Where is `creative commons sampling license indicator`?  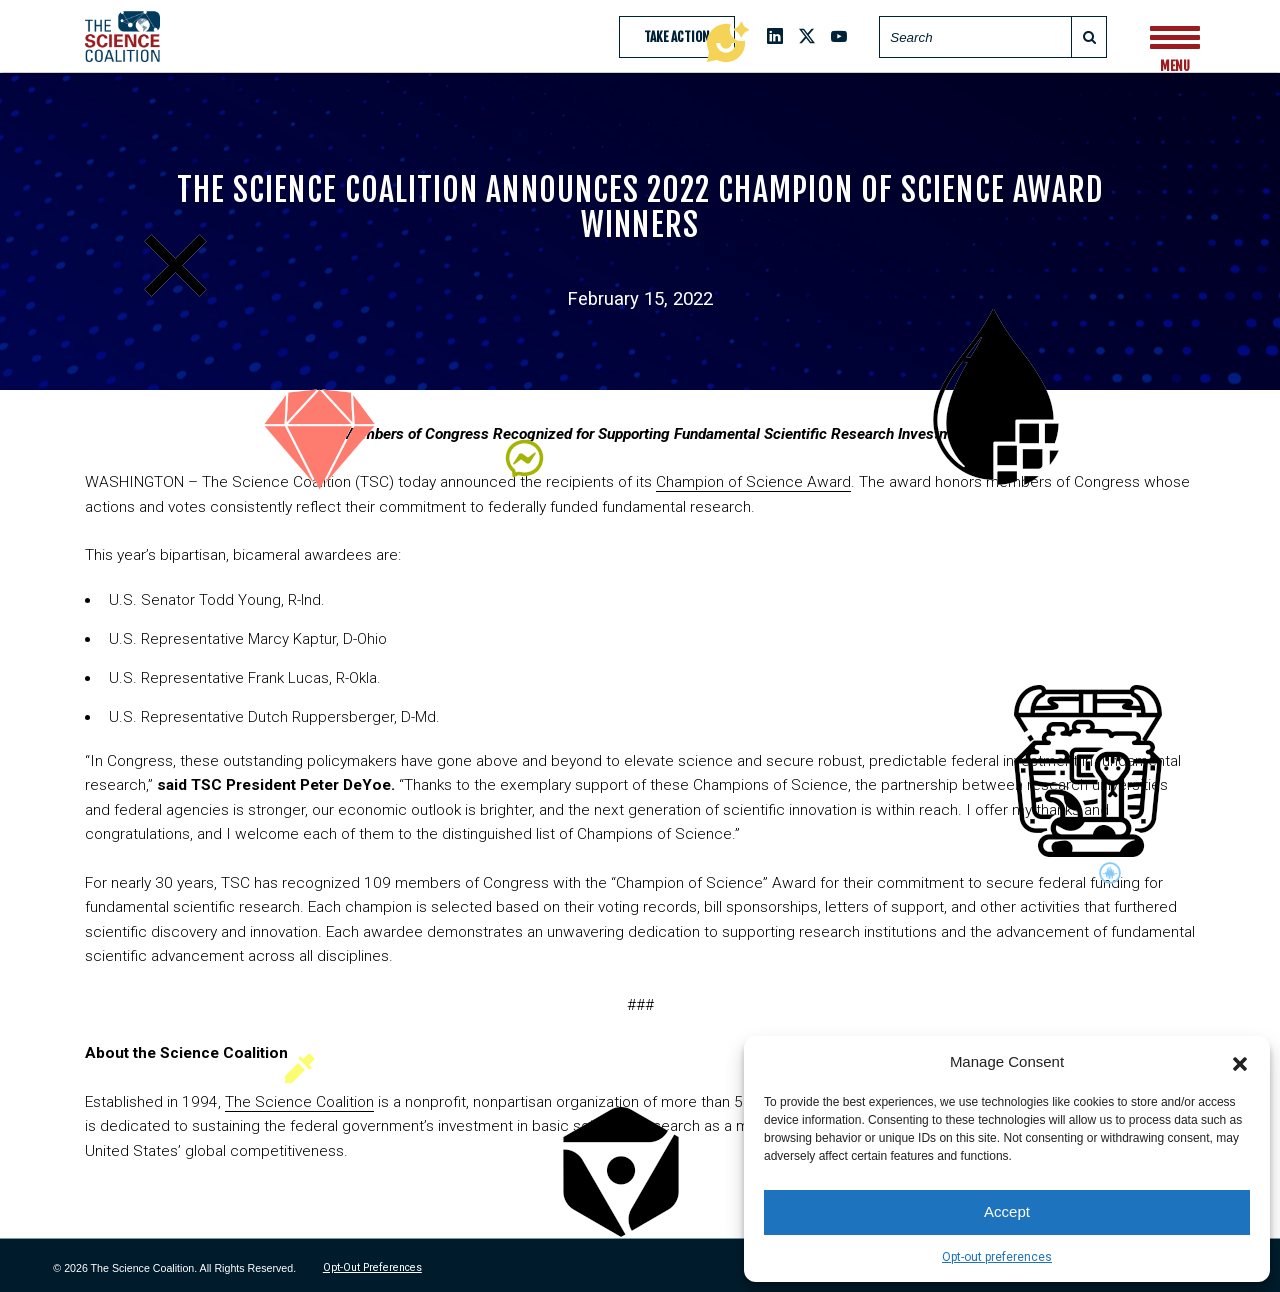
creative commons sampling license indicator is located at coordinates (1110, 873).